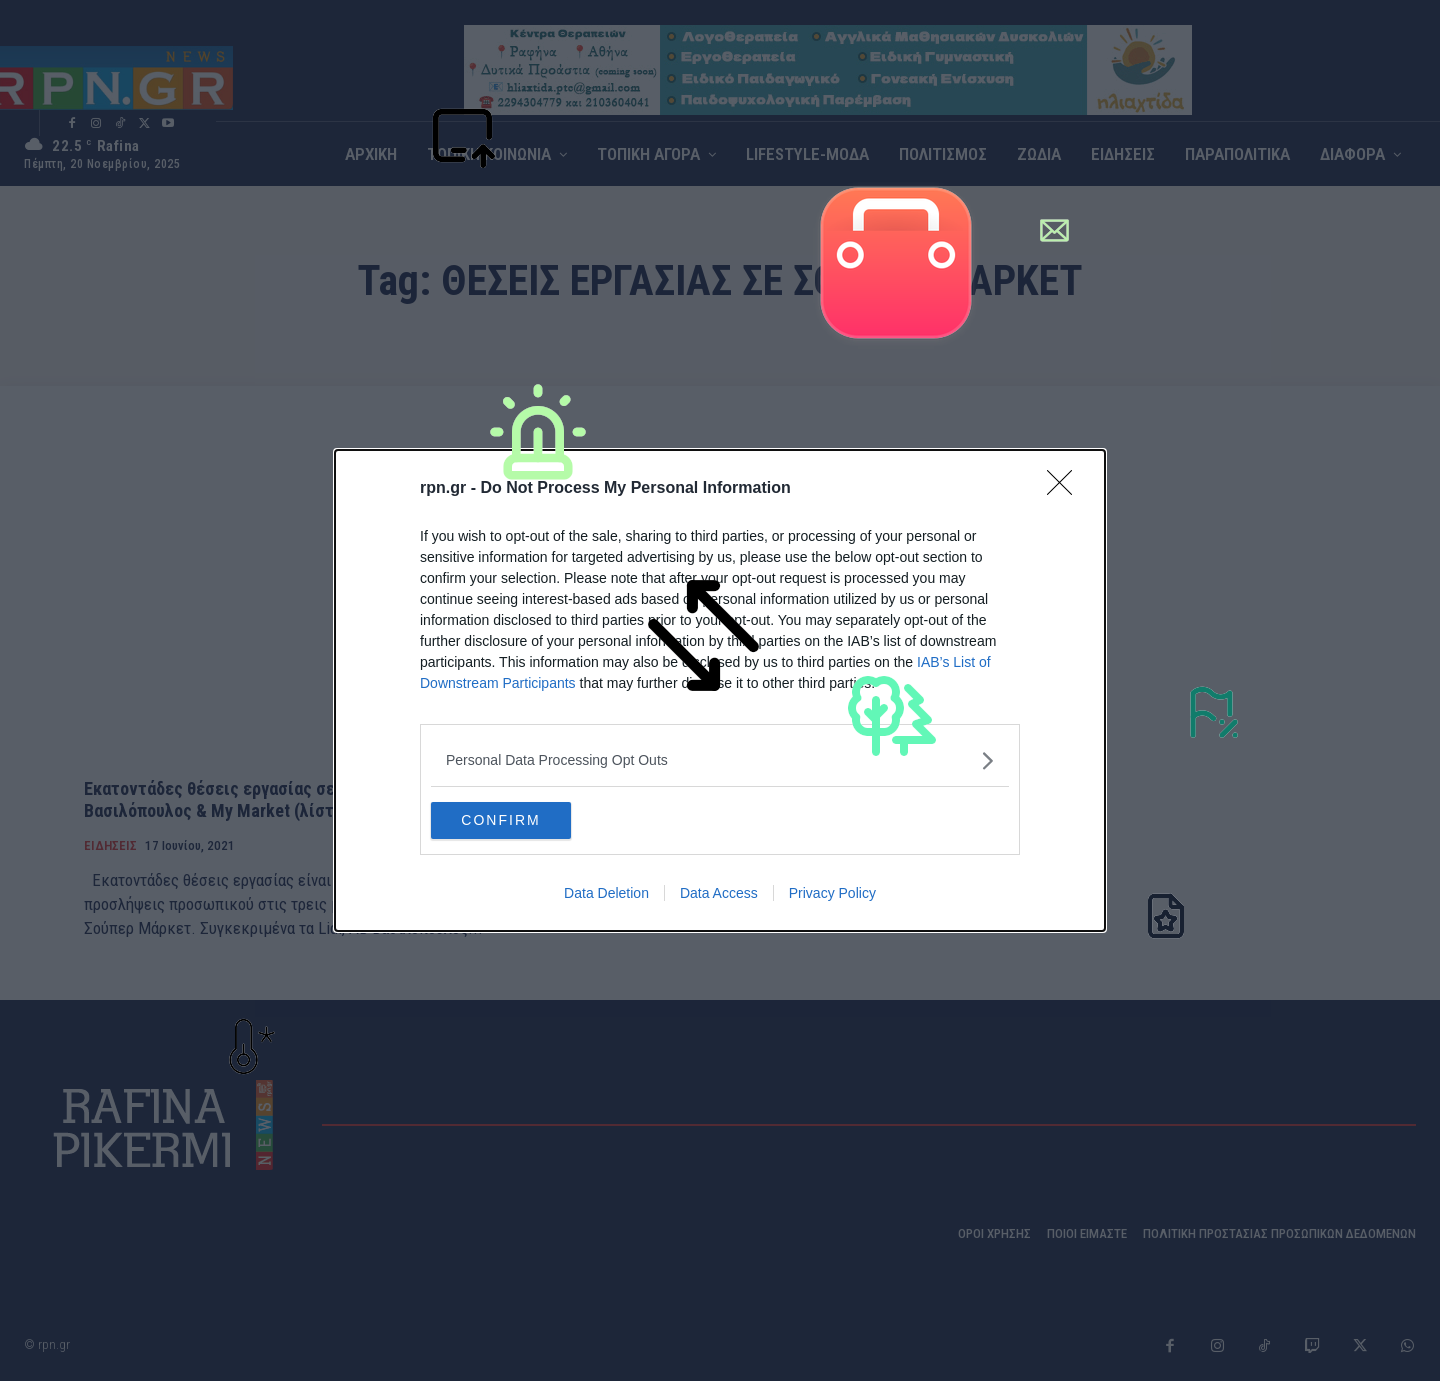 The image size is (1440, 1381). I want to click on mark a file as favorite, so click(1166, 916).